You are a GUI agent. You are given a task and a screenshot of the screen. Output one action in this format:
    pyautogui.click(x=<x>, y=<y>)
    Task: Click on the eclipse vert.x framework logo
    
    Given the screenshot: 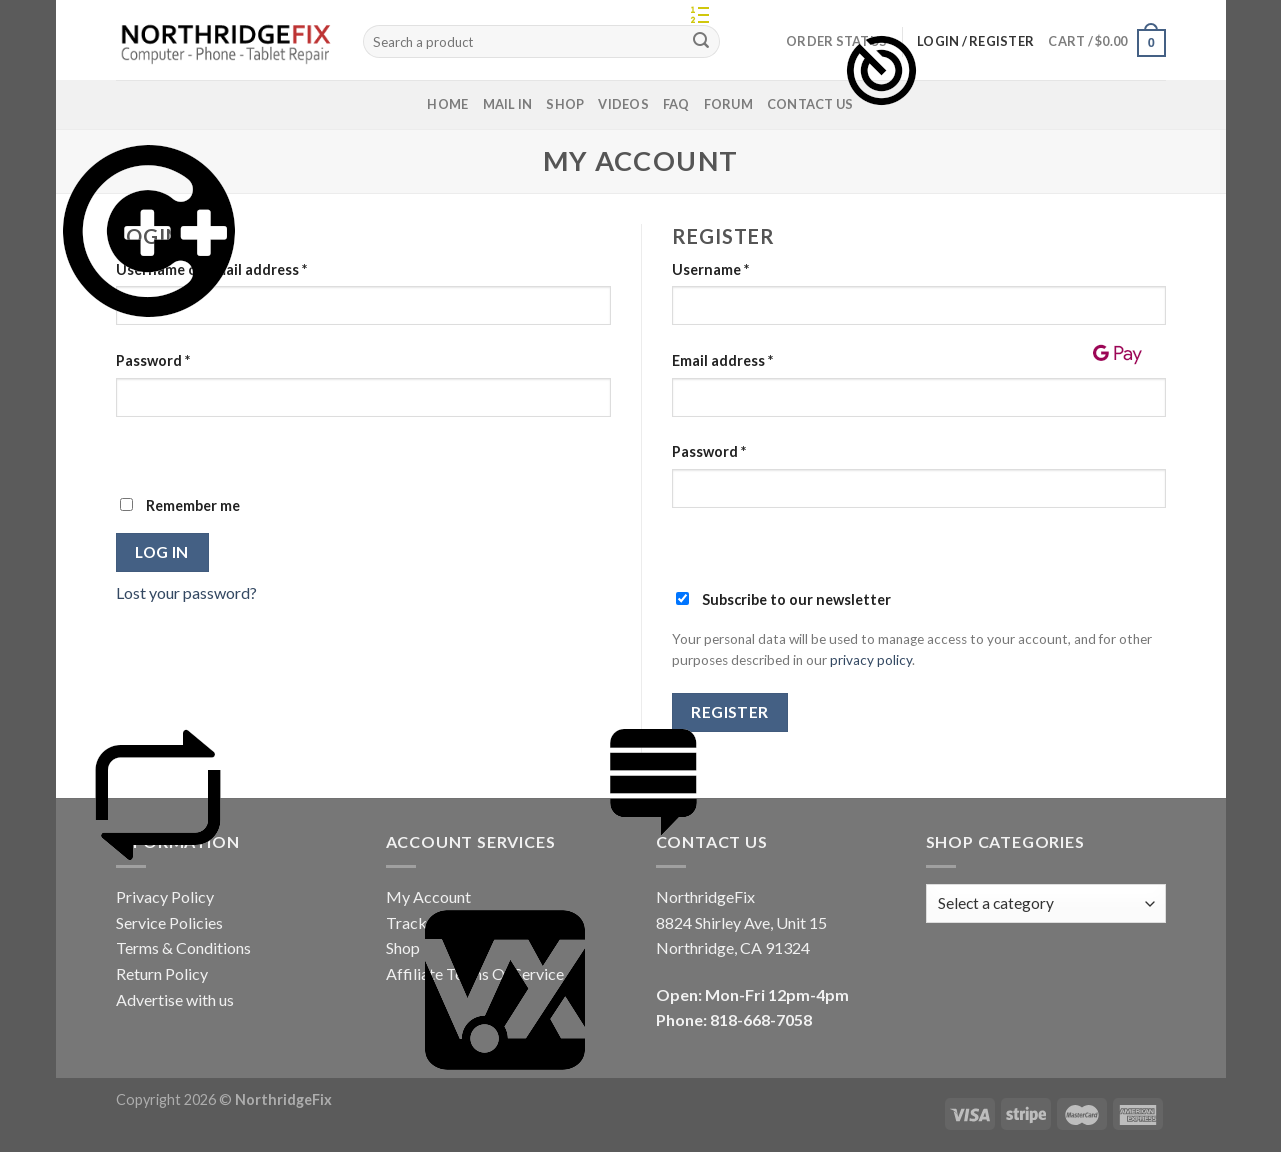 What is the action you would take?
    pyautogui.click(x=505, y=990)
    